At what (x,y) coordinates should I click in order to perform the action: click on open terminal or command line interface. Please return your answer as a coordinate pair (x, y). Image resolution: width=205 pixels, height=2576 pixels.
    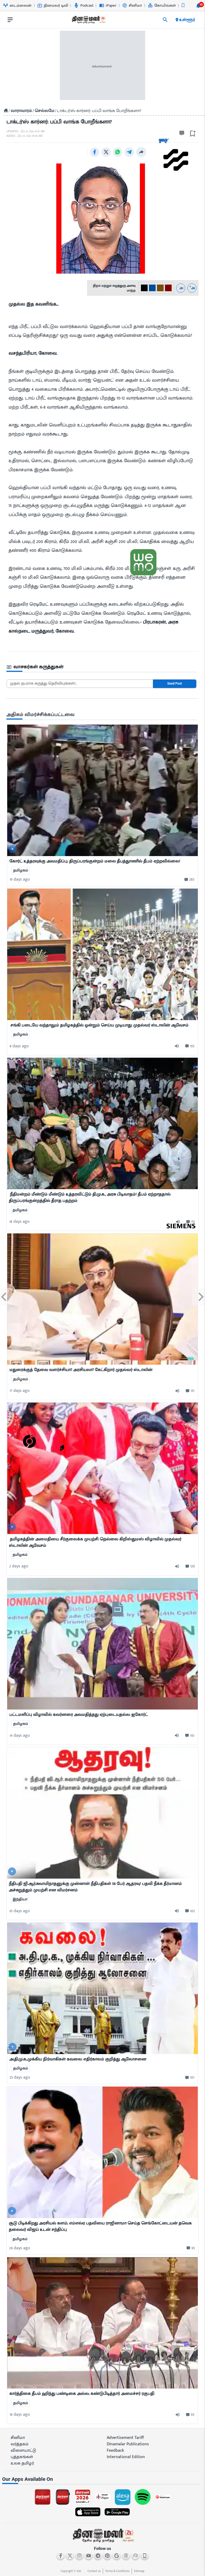
    Looking at the image, I should click on (60, 1447).